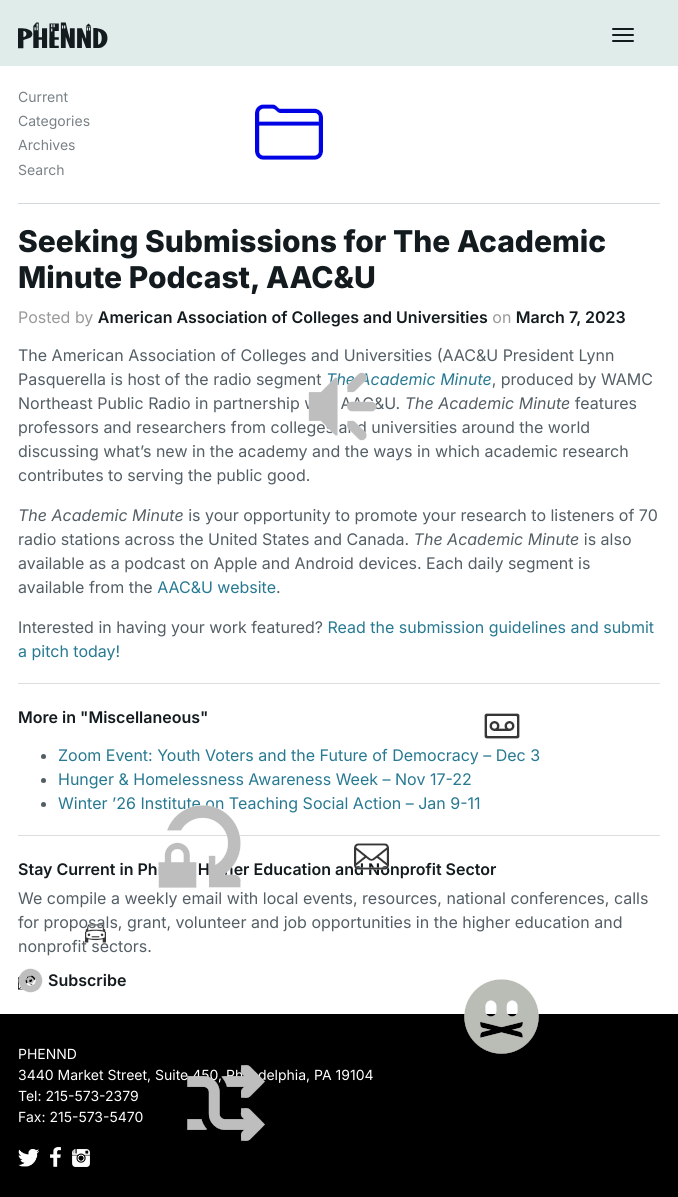 This screenshot has width=678, height=1197. What do you see at coordinates (30, 980) in the screenshot?
I see `audio CD or optical disc media` at bounding box center [30, 980].